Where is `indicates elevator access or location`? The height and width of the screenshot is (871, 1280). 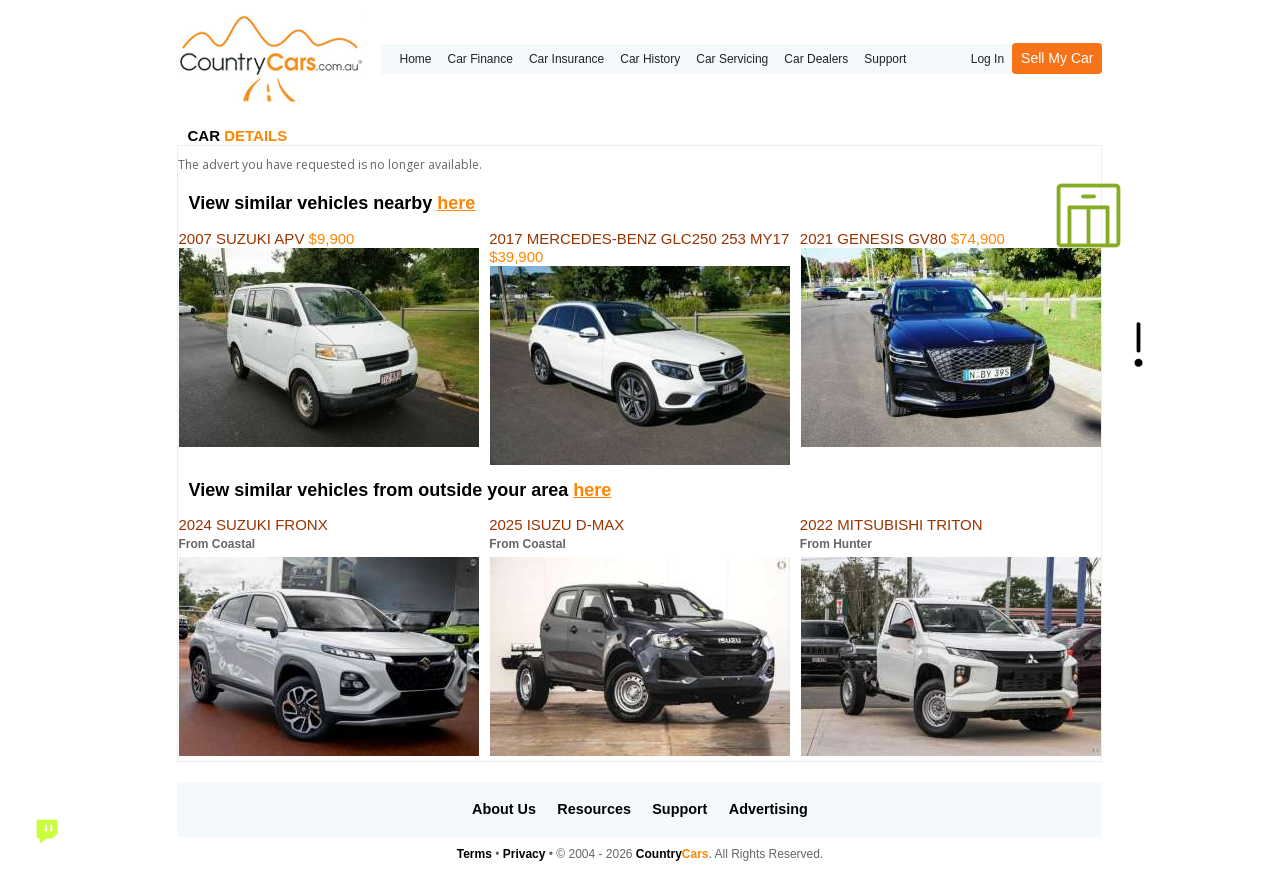
indicates elevator access or location is located at coordinates (1088, 215).